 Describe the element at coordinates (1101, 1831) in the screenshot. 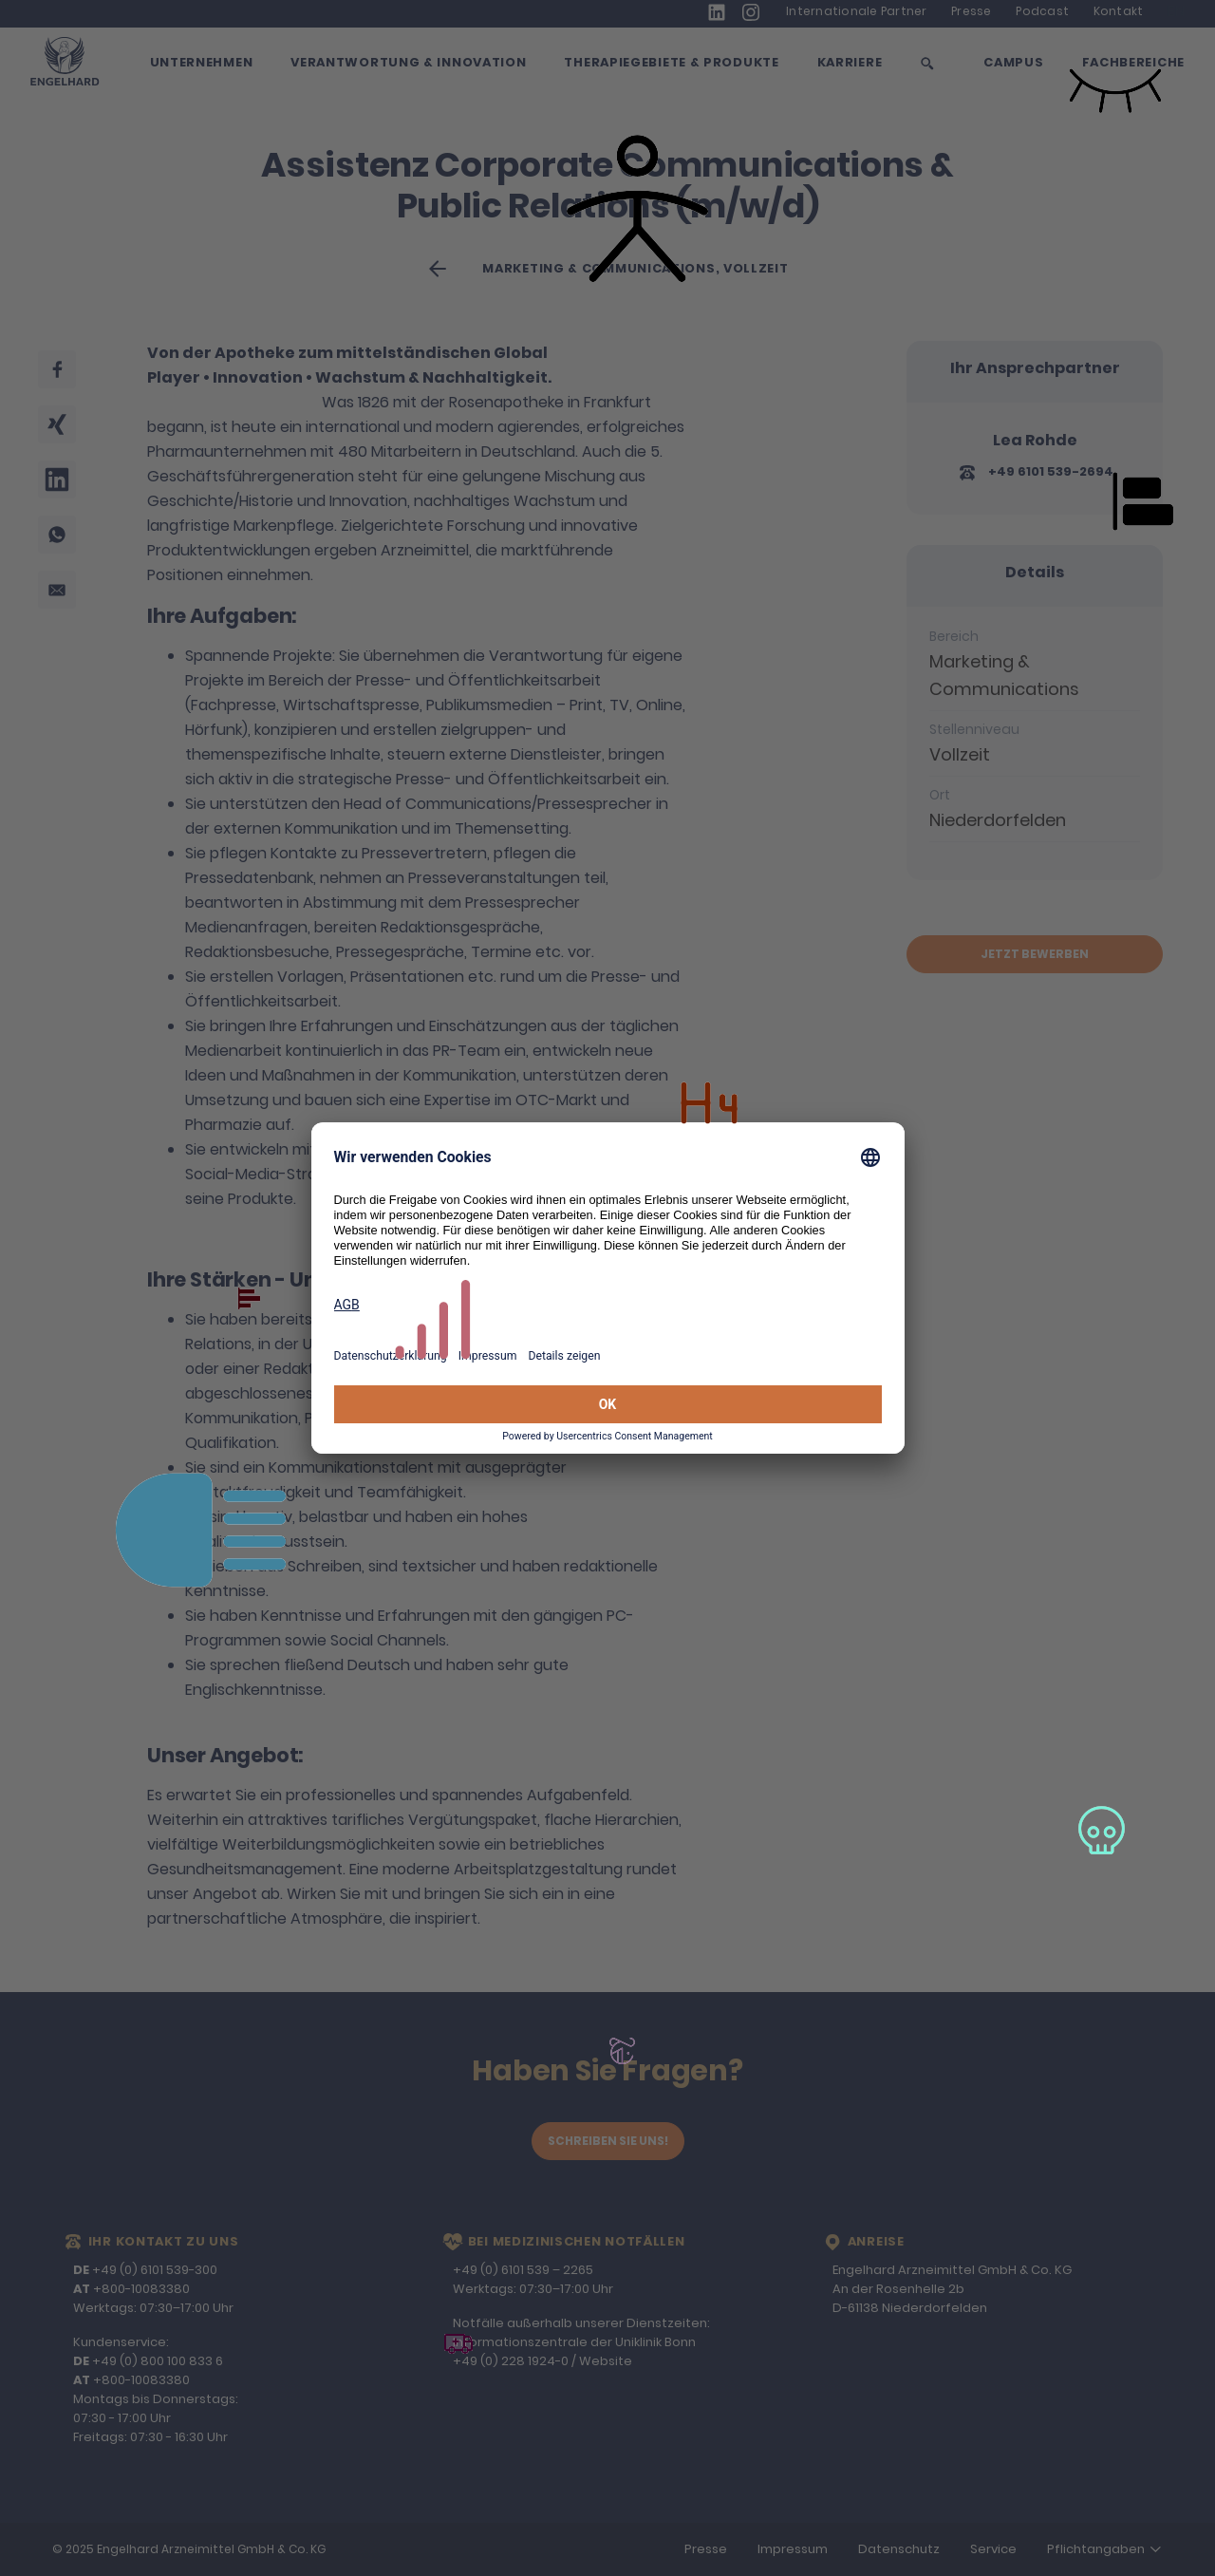

I see `indicates dangerous or harmful content` at that location.